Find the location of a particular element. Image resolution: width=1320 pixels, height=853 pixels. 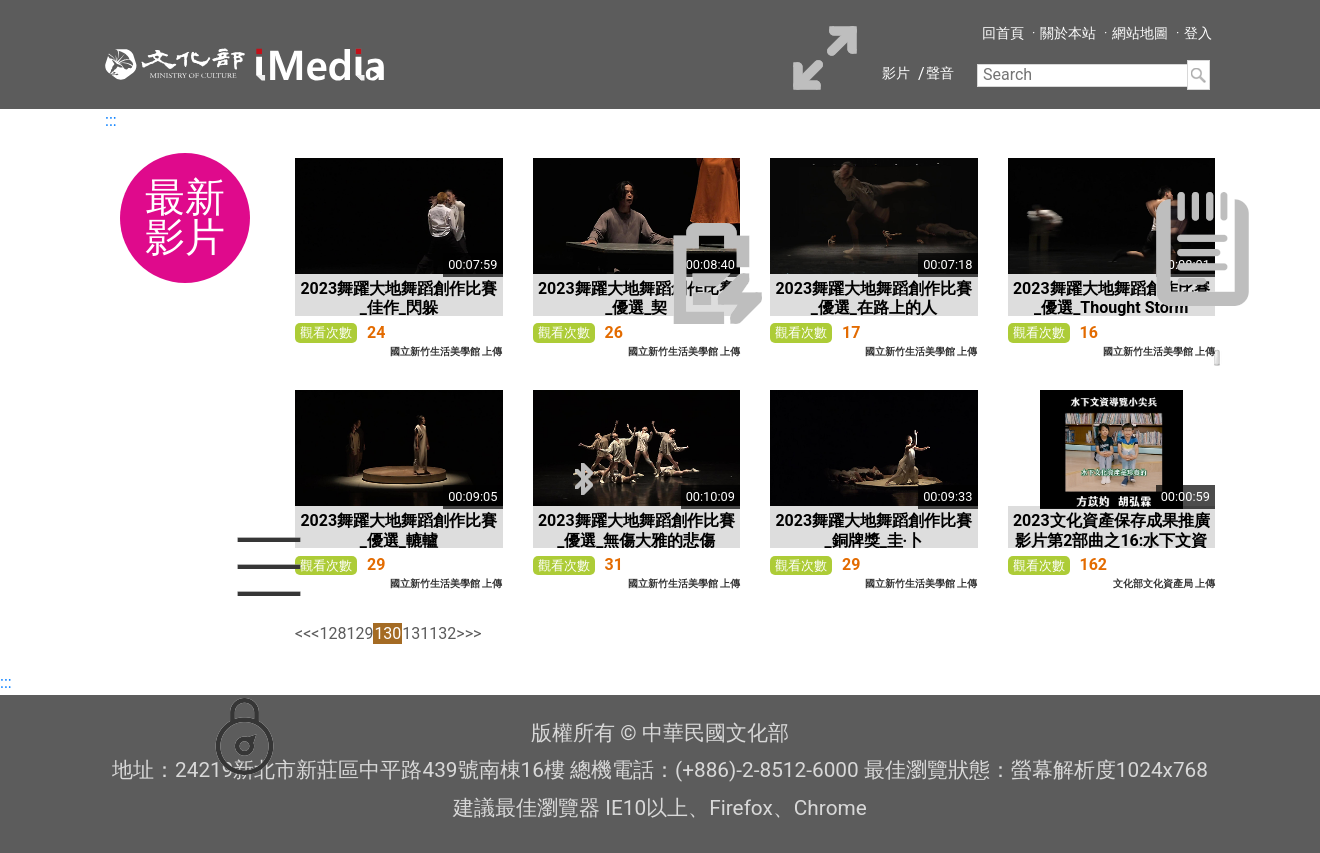

open navigation menu is located at coordinates (269, 569).